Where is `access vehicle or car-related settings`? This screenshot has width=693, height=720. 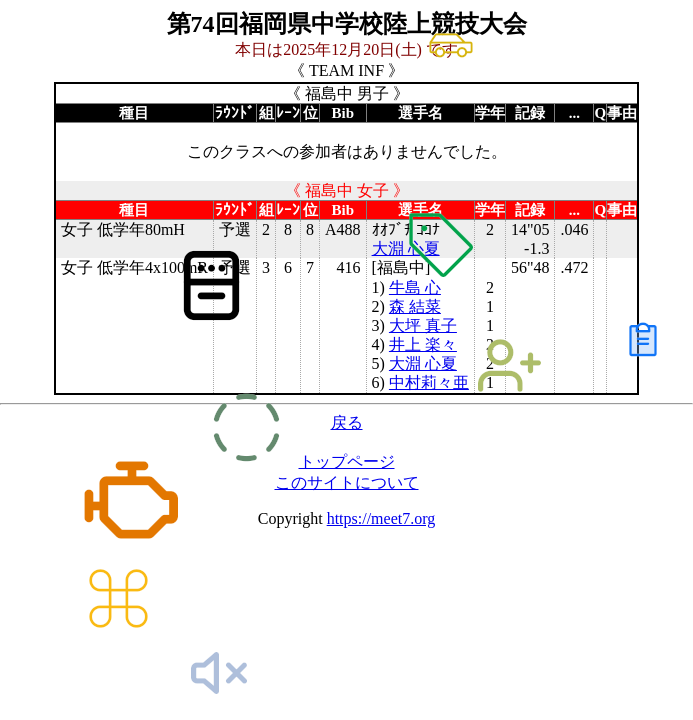
access vehicle or car-related settings is located at coordinates (451, 44).